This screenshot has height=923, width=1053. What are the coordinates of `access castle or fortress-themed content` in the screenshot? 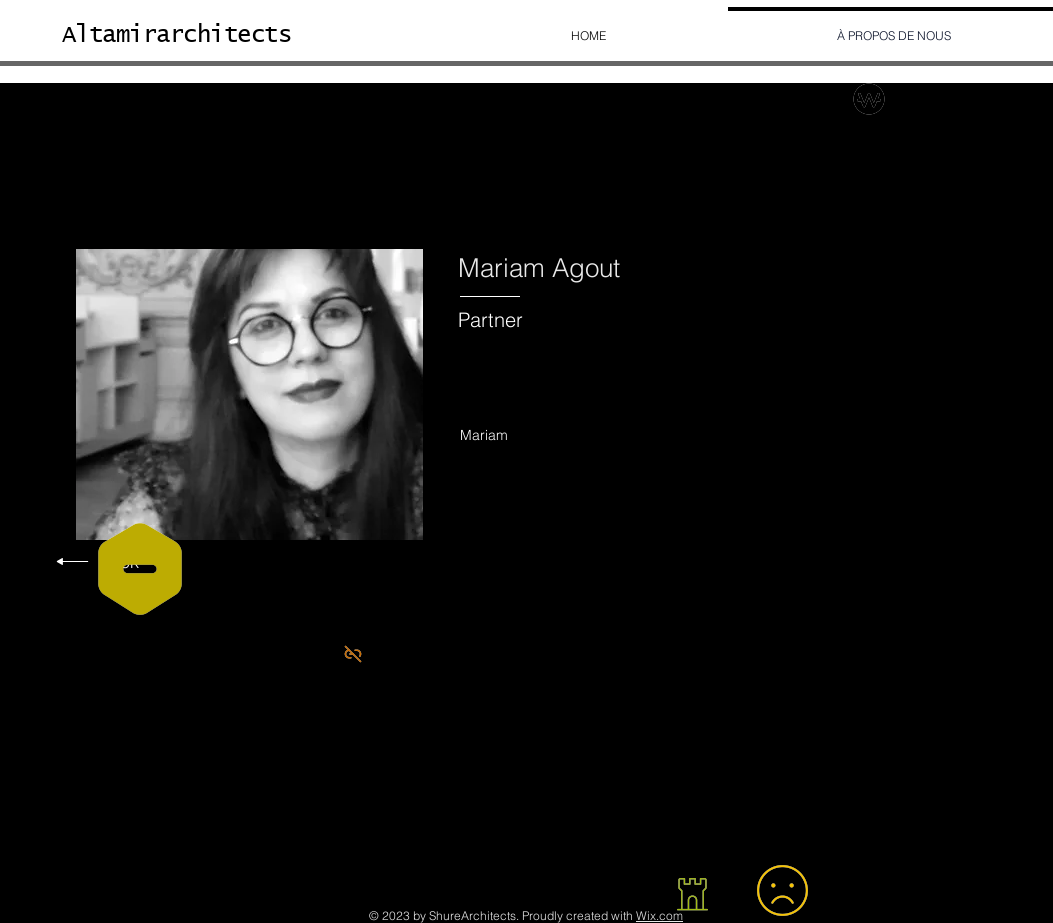 It's located at (692, 893).